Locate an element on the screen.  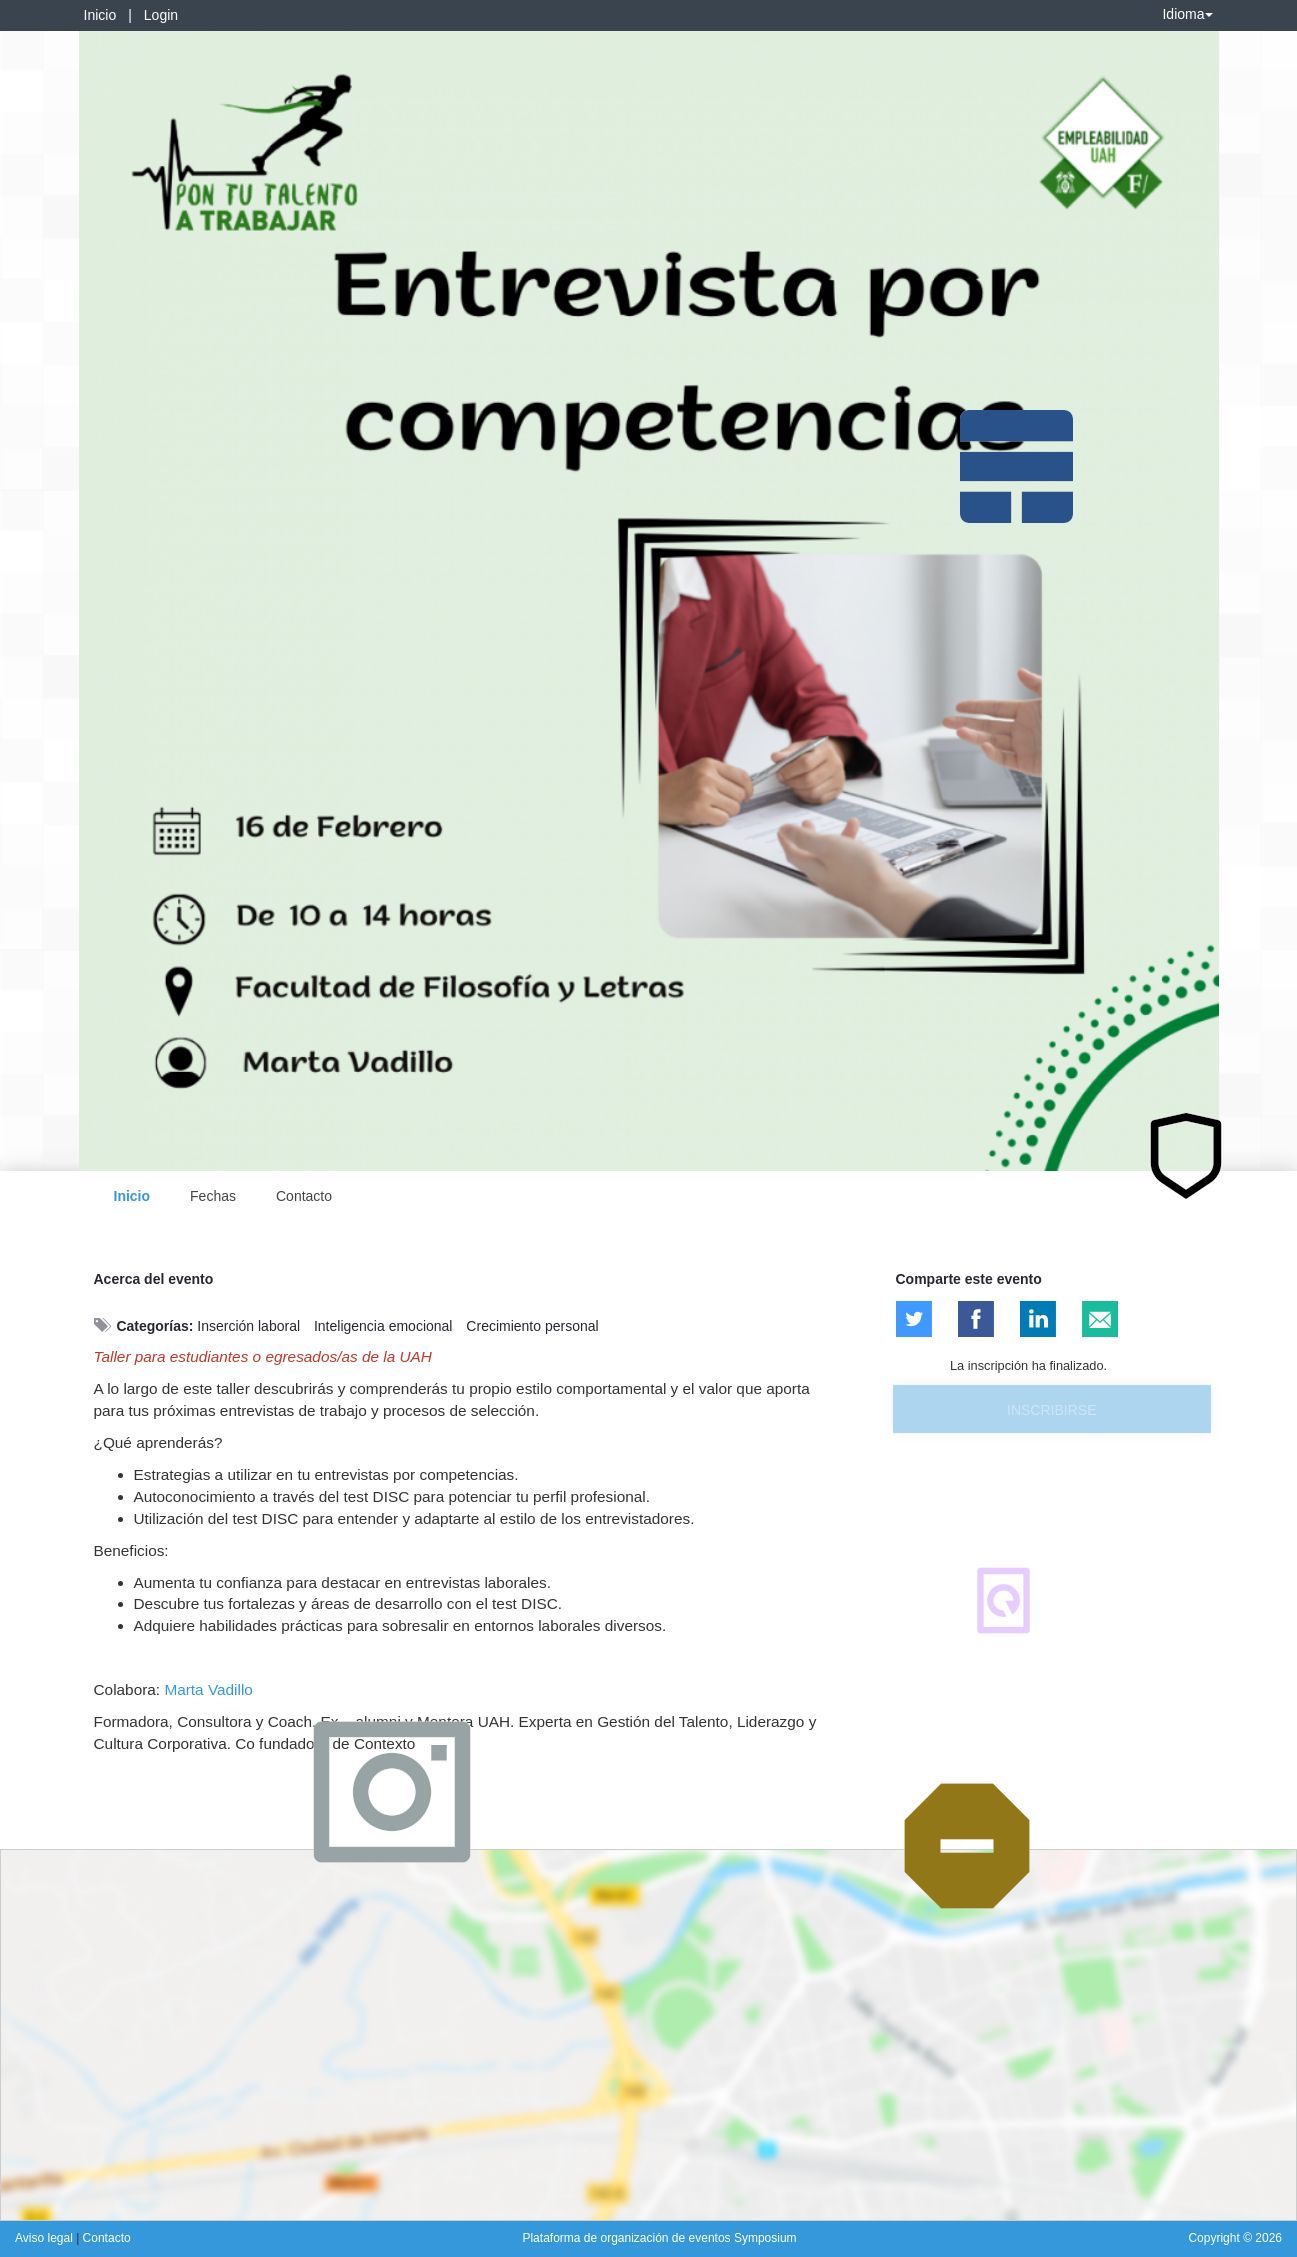
open camera to take a photo is located at coordinates (392, 1792).